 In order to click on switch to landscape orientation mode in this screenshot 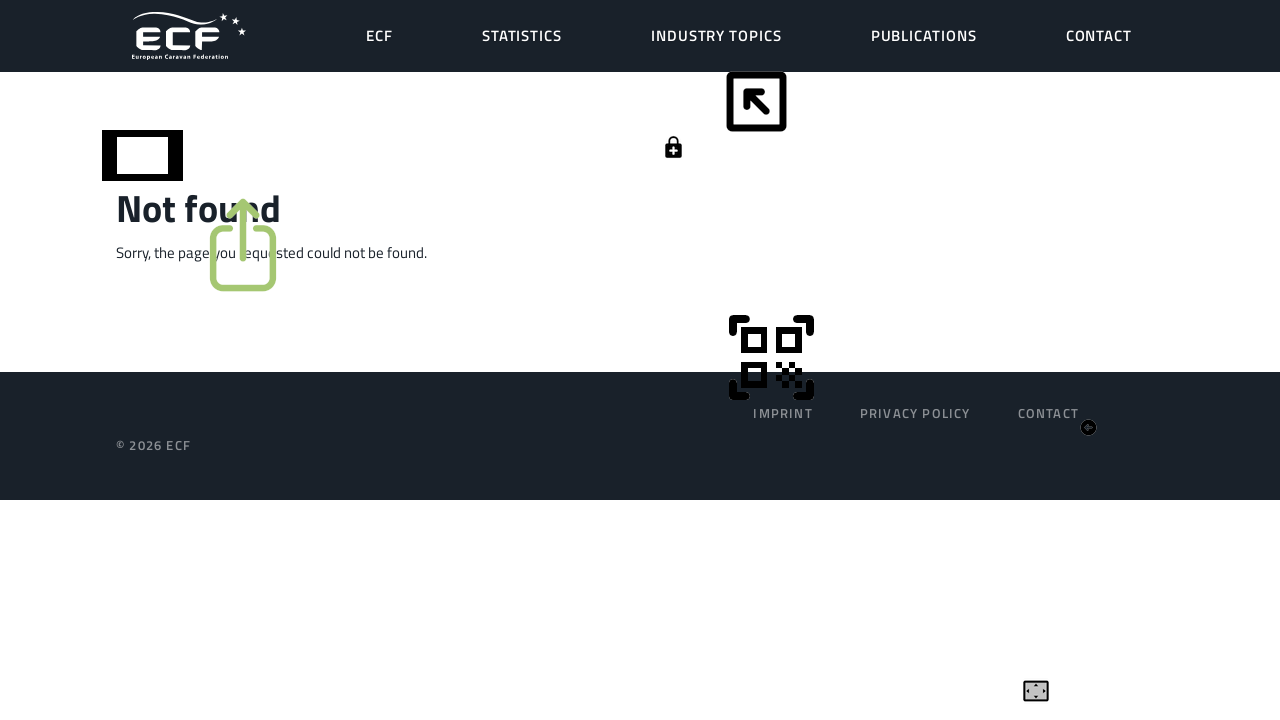, I will do `click(142, 155)`.